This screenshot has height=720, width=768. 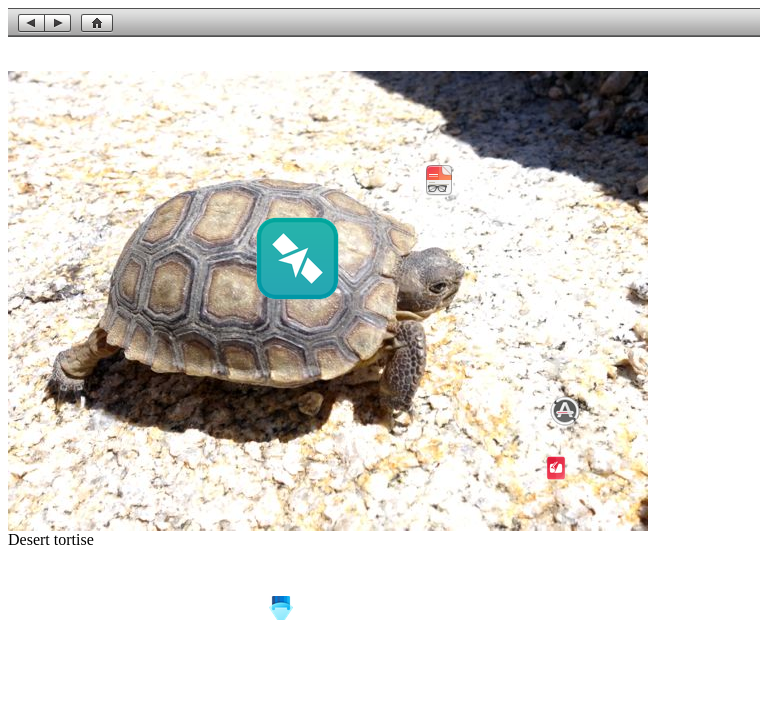 I want to click on postscript or vector document file, so click(x=556, y=468).